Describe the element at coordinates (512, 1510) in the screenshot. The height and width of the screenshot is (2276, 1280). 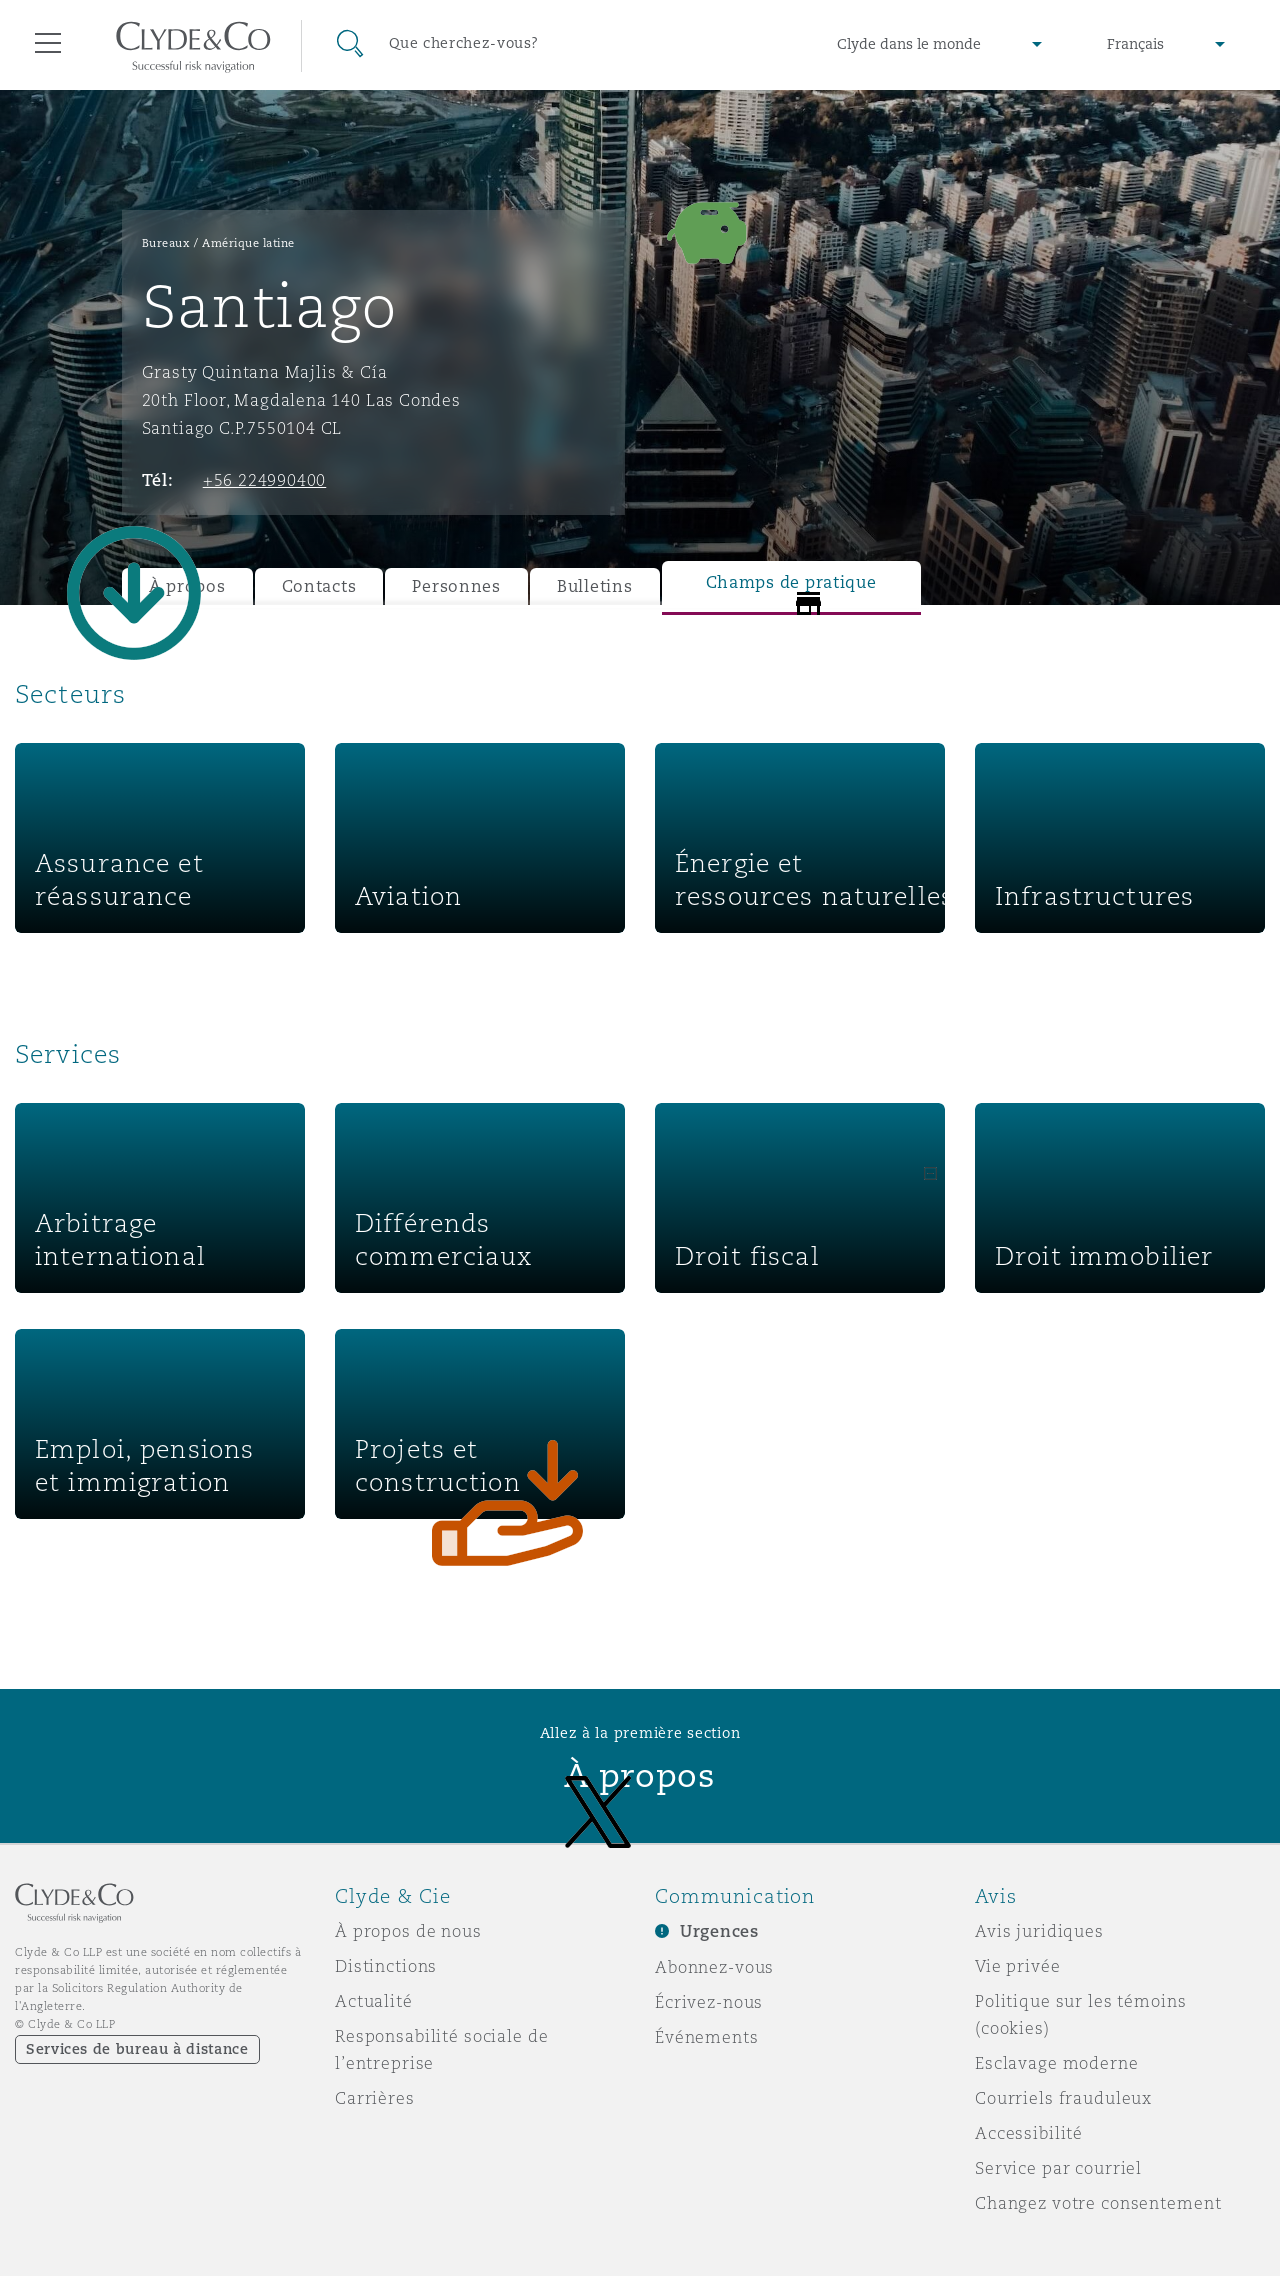
I see `receive or accept an incoming item` at that location.